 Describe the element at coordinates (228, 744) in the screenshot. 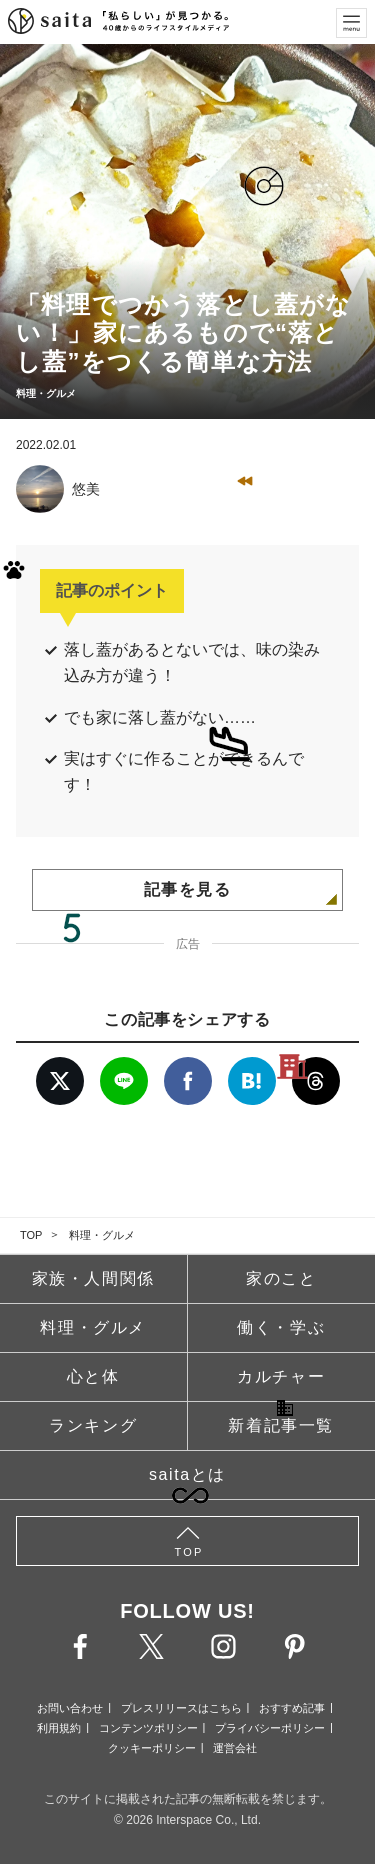

I see `indicates flight arrival status` at that location.